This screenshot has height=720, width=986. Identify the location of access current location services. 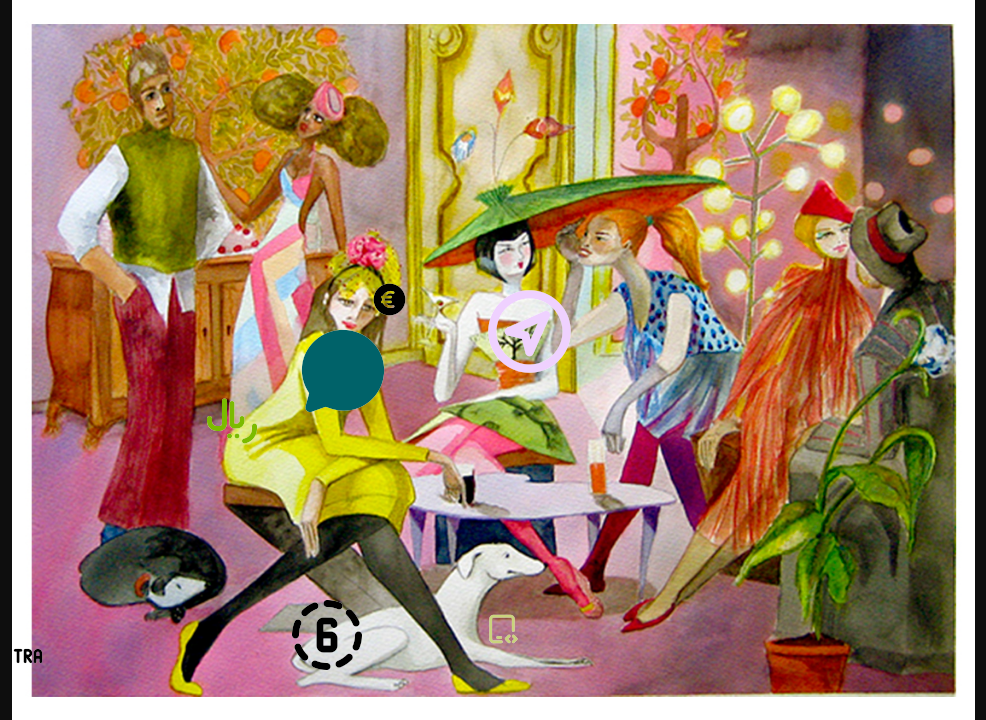
(529, 331).